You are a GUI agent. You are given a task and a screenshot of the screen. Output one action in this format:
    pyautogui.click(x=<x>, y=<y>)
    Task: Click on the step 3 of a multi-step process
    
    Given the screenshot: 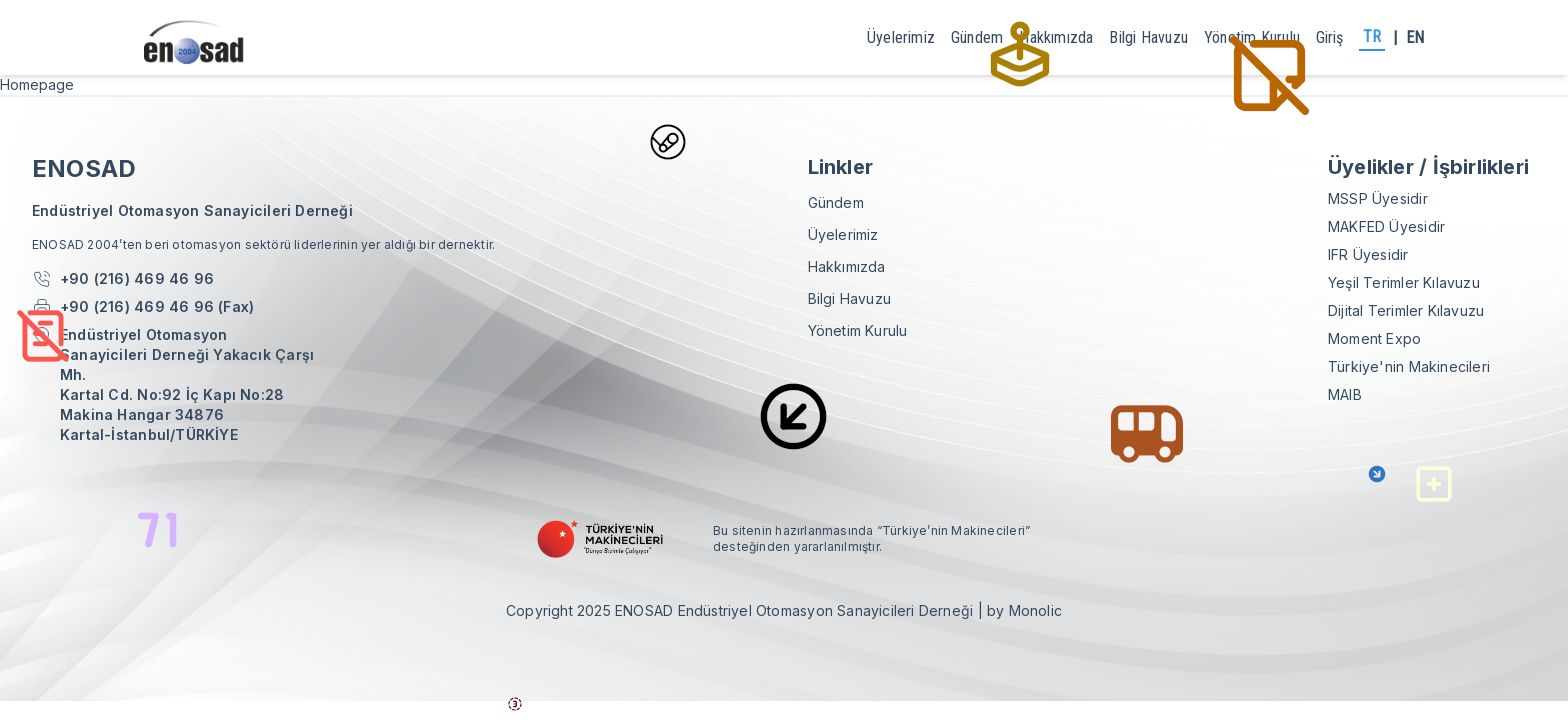 What is the action you would take?
    pyautogui.click(x=515, y=704)
    